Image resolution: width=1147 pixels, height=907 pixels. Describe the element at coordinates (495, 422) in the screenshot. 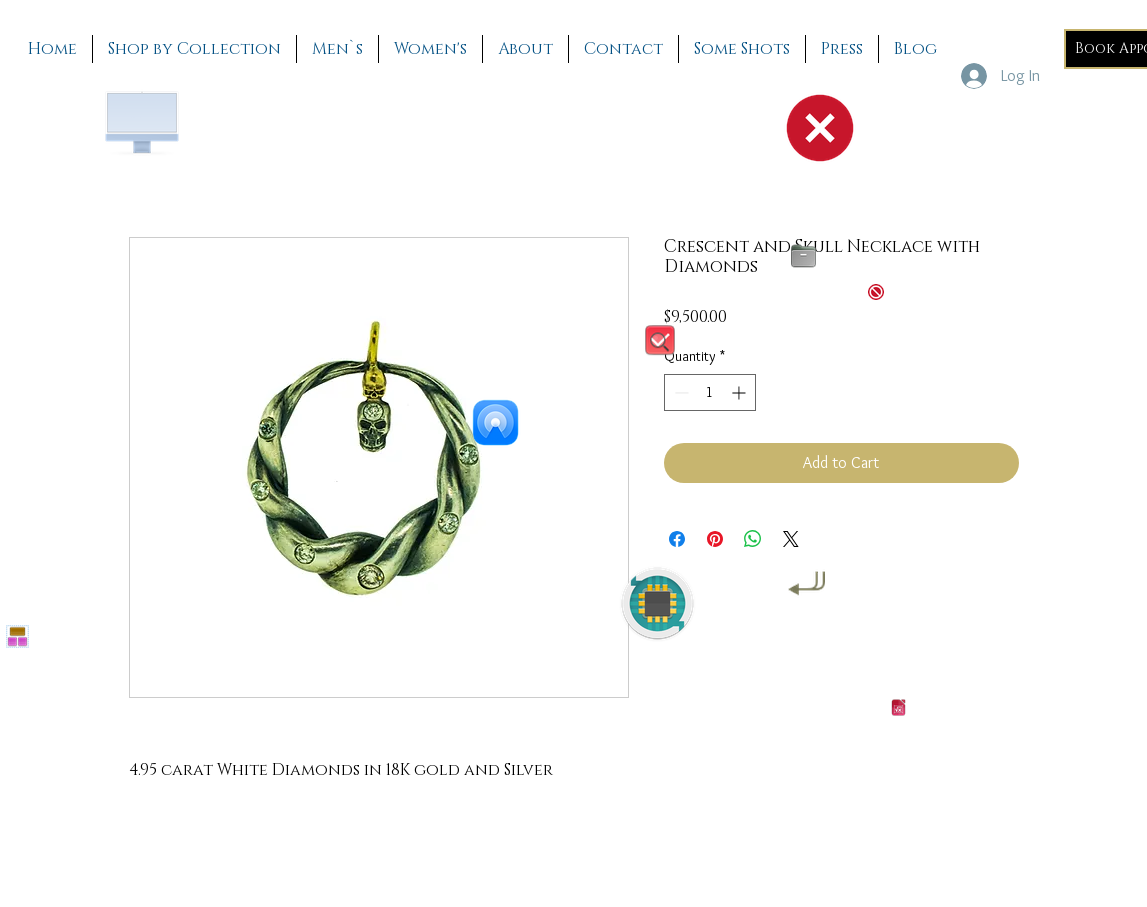

I see `open airdrop to share files with nearby devices` at that location.